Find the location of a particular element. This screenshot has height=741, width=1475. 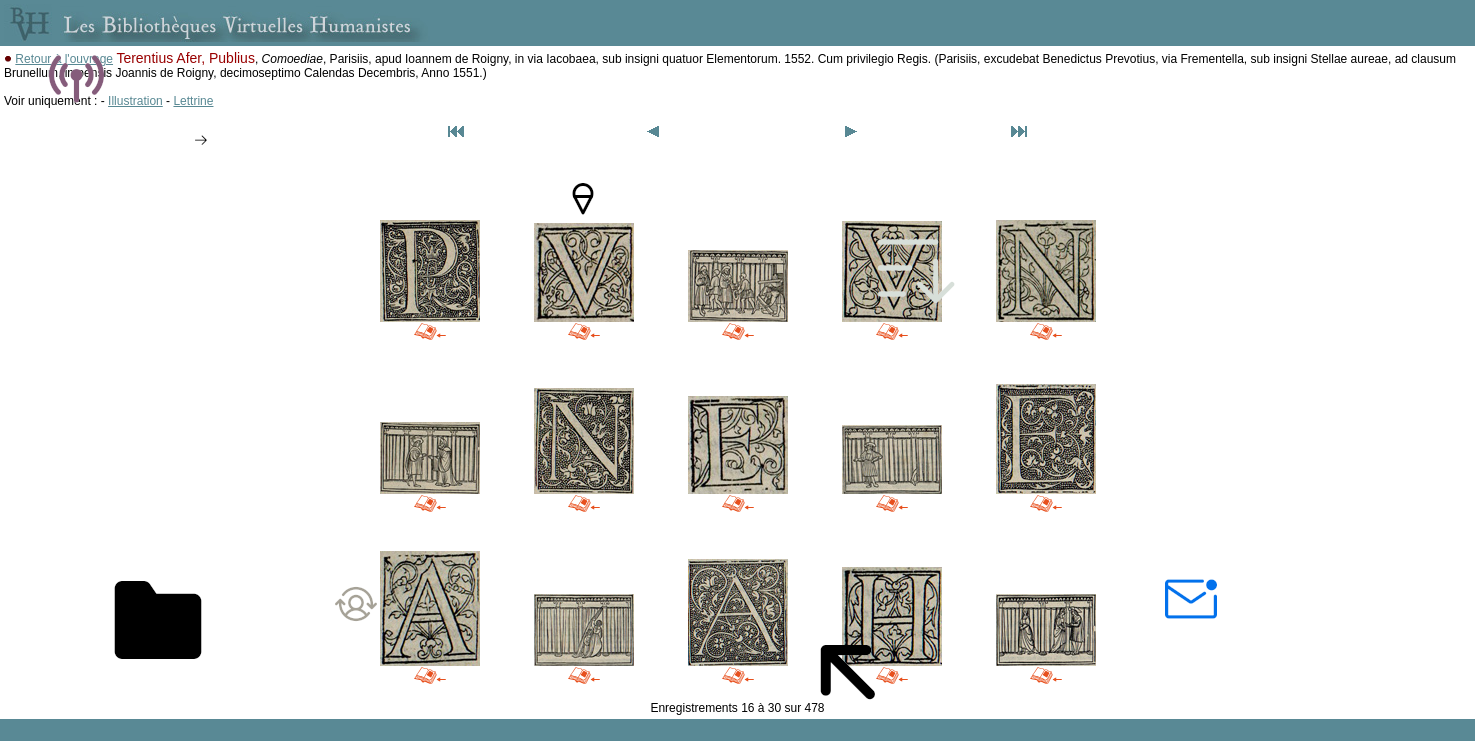

open folder or directory is located at coordinates (158, 620).